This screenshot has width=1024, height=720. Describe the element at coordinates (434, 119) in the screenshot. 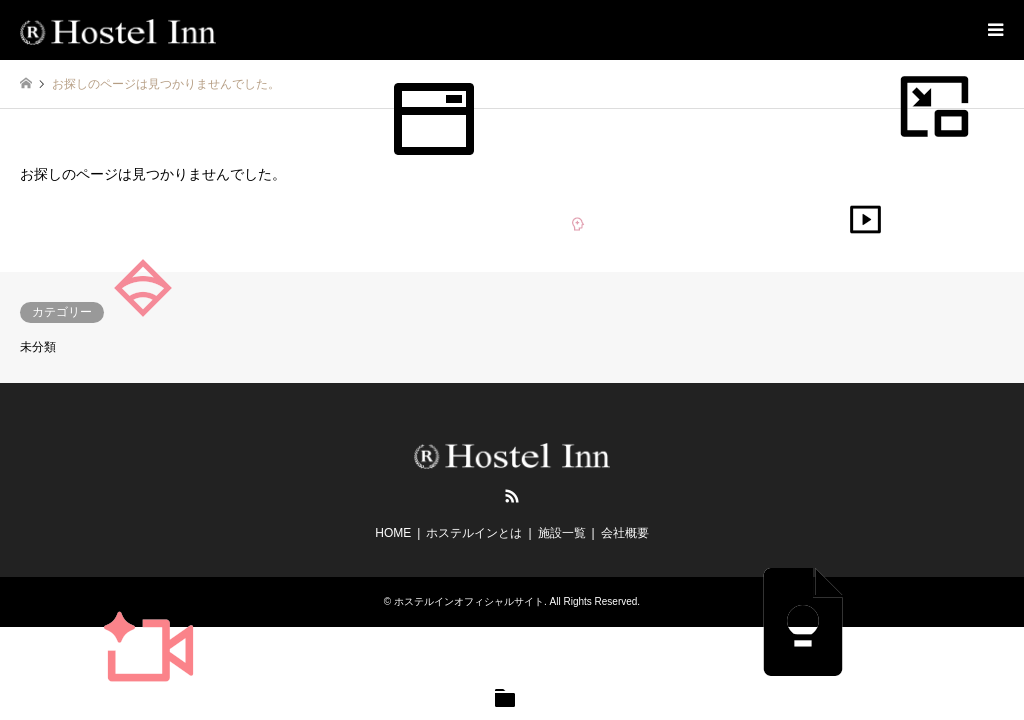

I see `open a new browser window` at that location.